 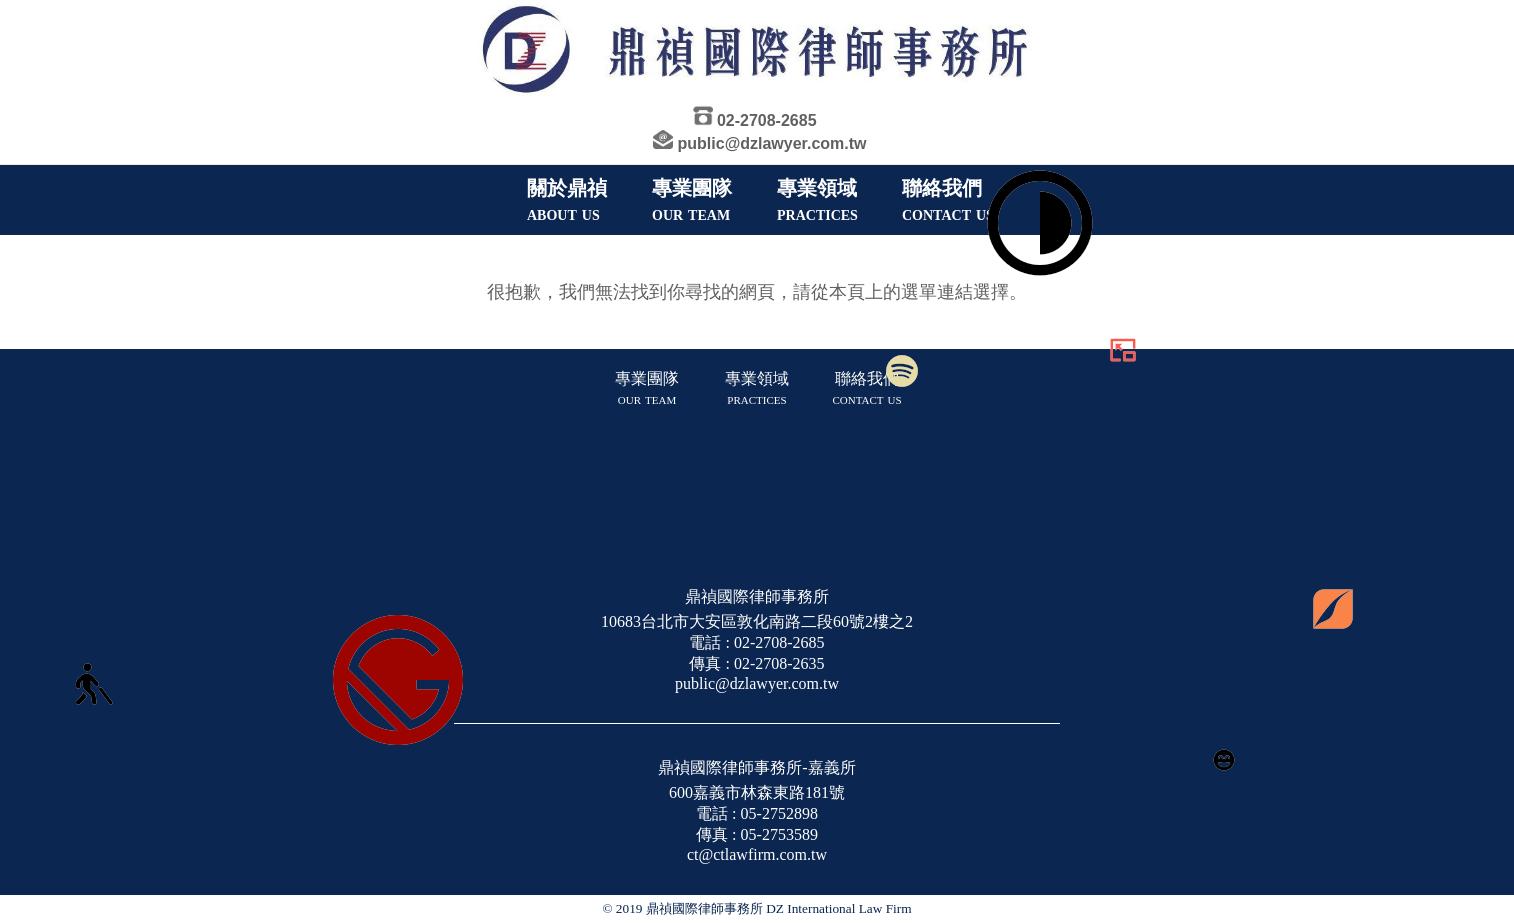 I want to click on exit picture-in-picture mode, so click(x=1123, y=350).